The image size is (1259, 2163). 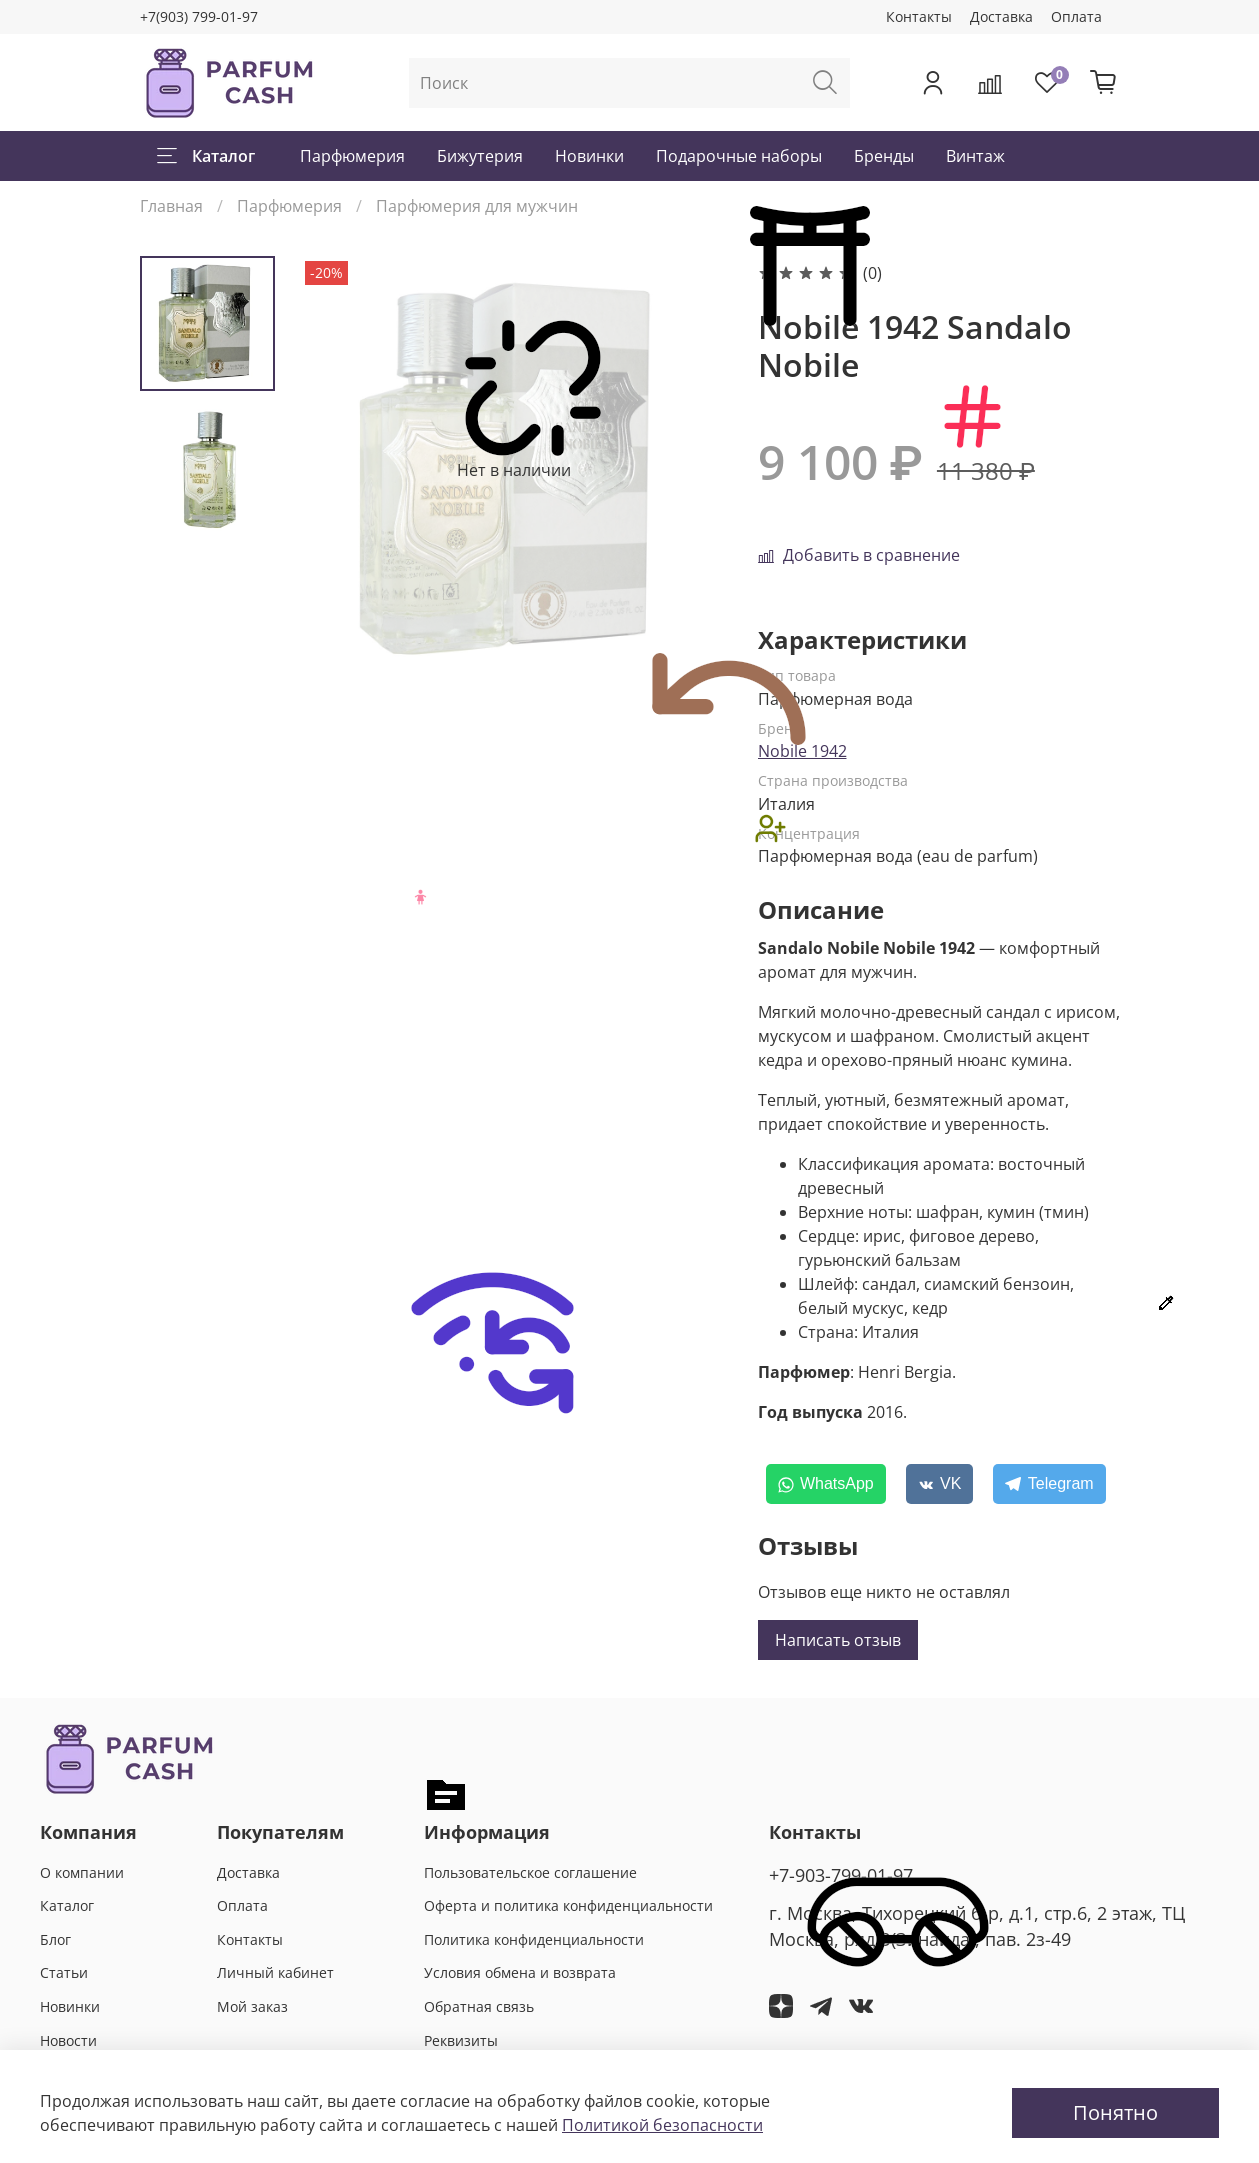 I want to click on undo the last action, so click(x=729, y=699).